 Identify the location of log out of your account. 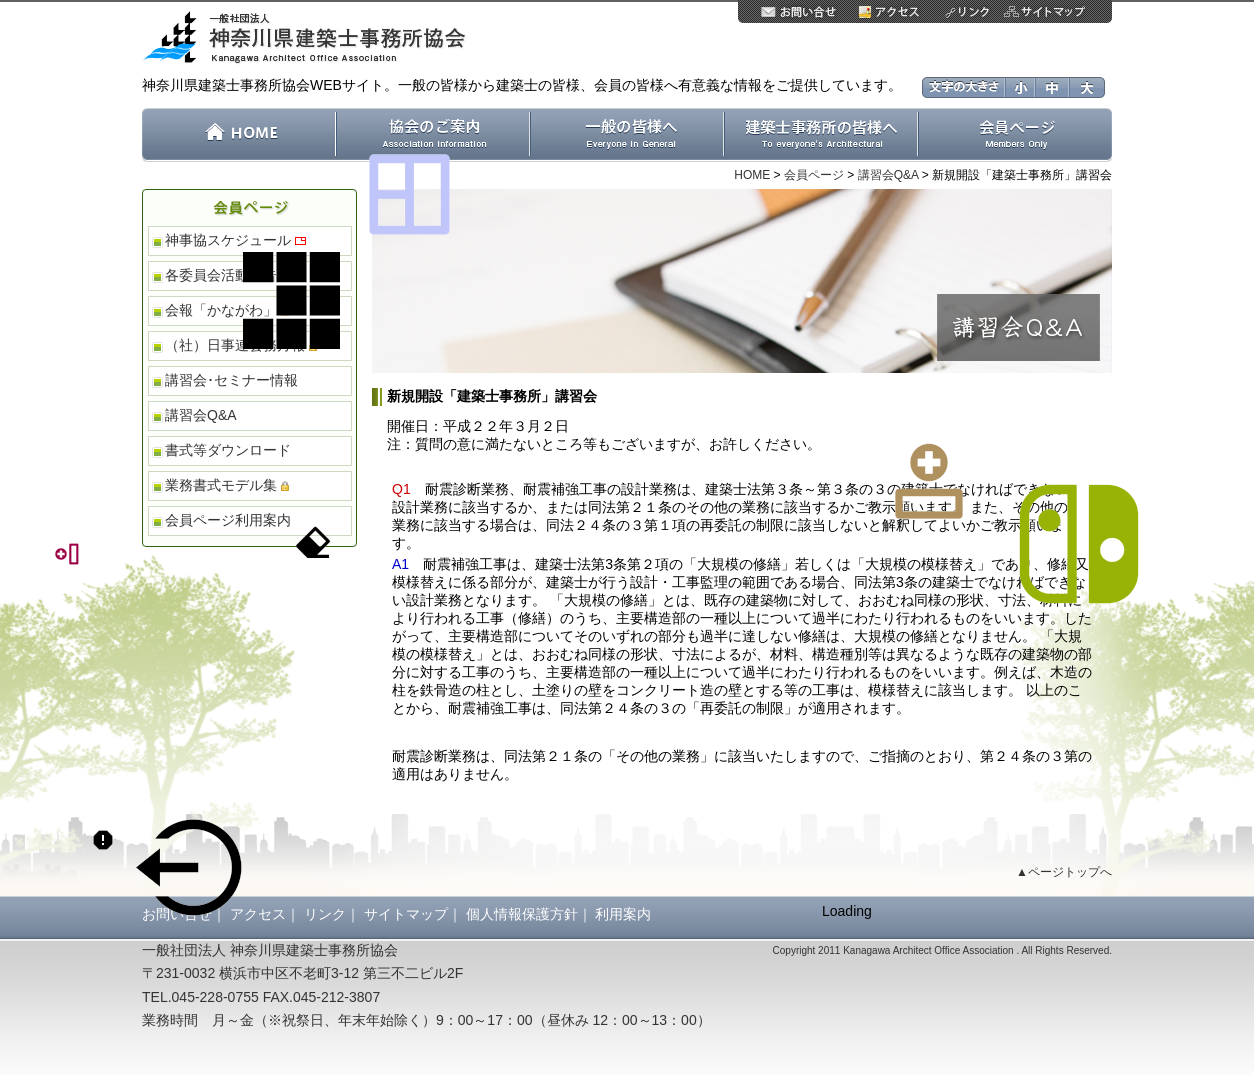
(193, 867).